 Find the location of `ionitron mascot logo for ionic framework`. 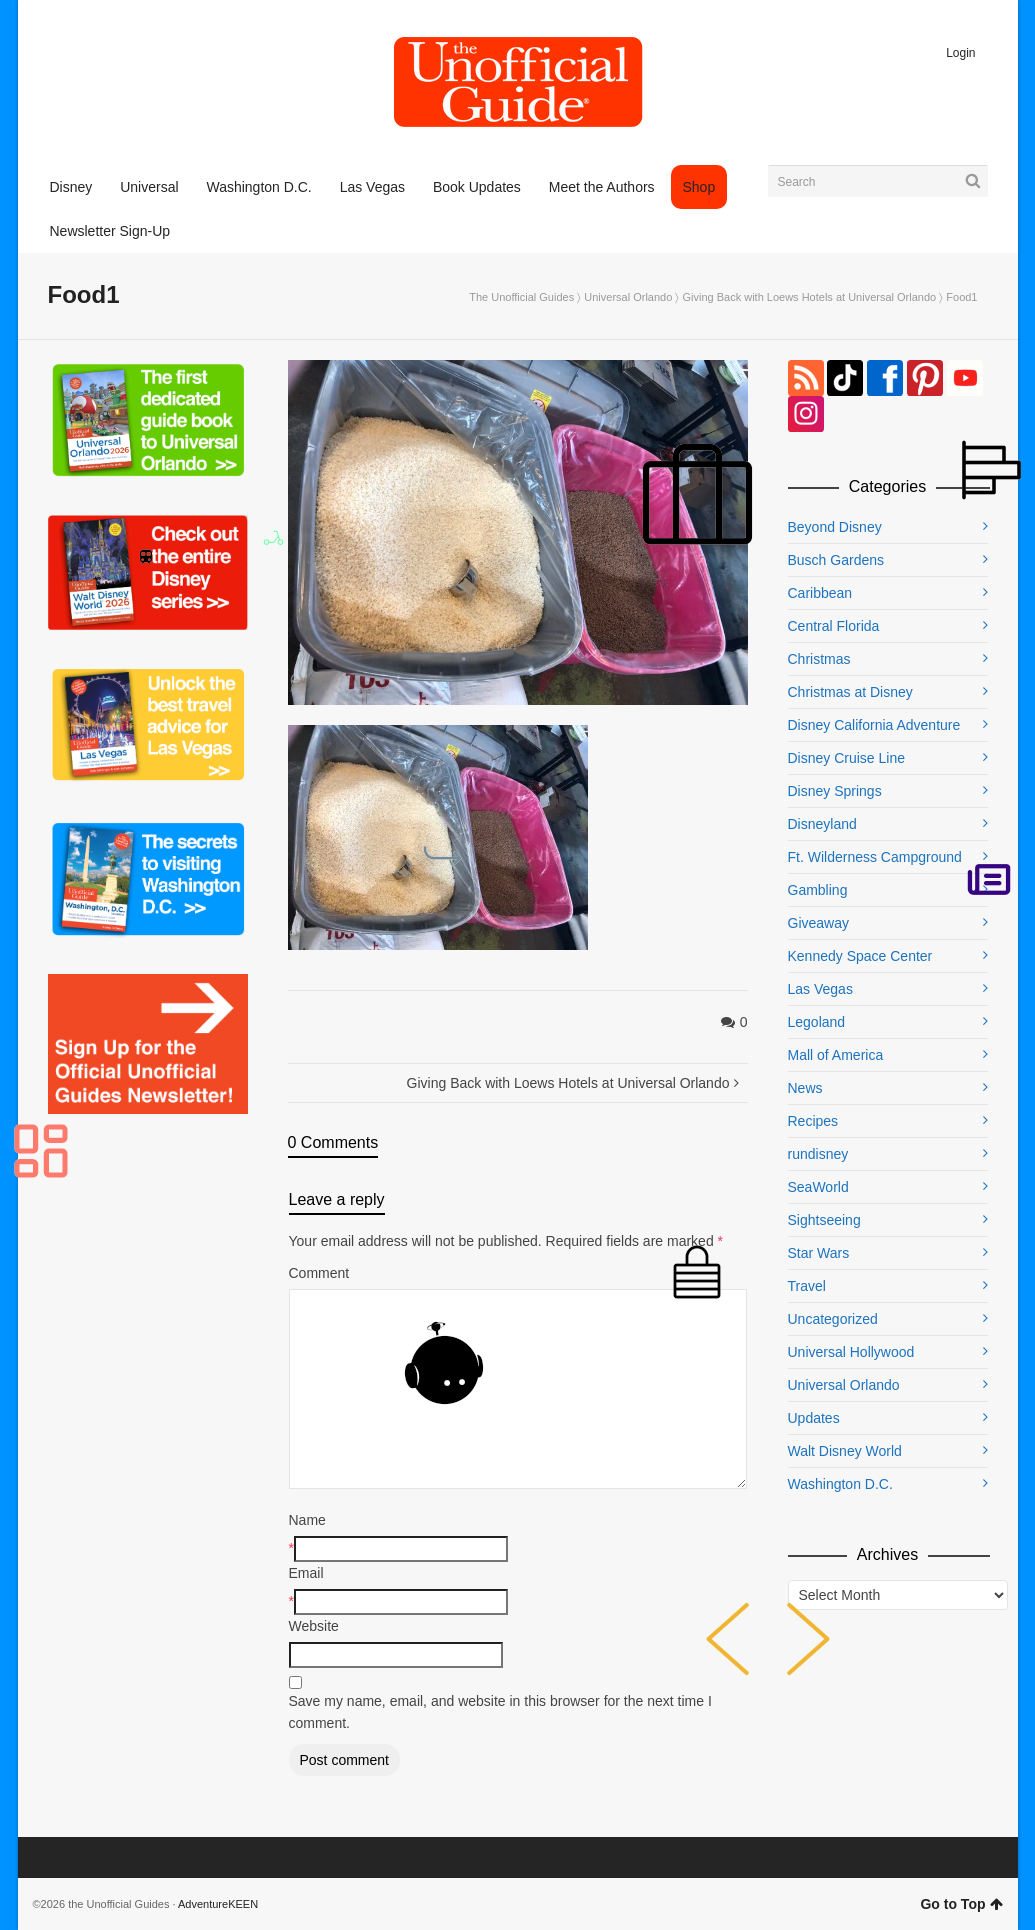

ionitron mascot logo for ionic framework is located at coordinates (444, 1363).